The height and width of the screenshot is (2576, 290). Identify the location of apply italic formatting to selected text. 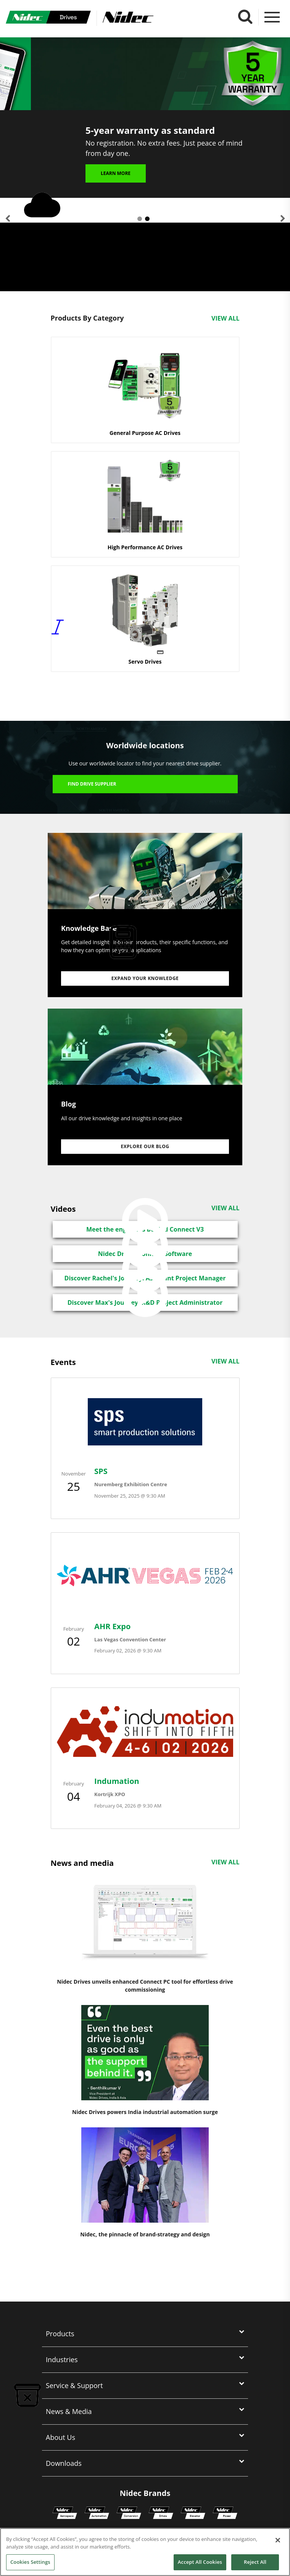
(58, 627).